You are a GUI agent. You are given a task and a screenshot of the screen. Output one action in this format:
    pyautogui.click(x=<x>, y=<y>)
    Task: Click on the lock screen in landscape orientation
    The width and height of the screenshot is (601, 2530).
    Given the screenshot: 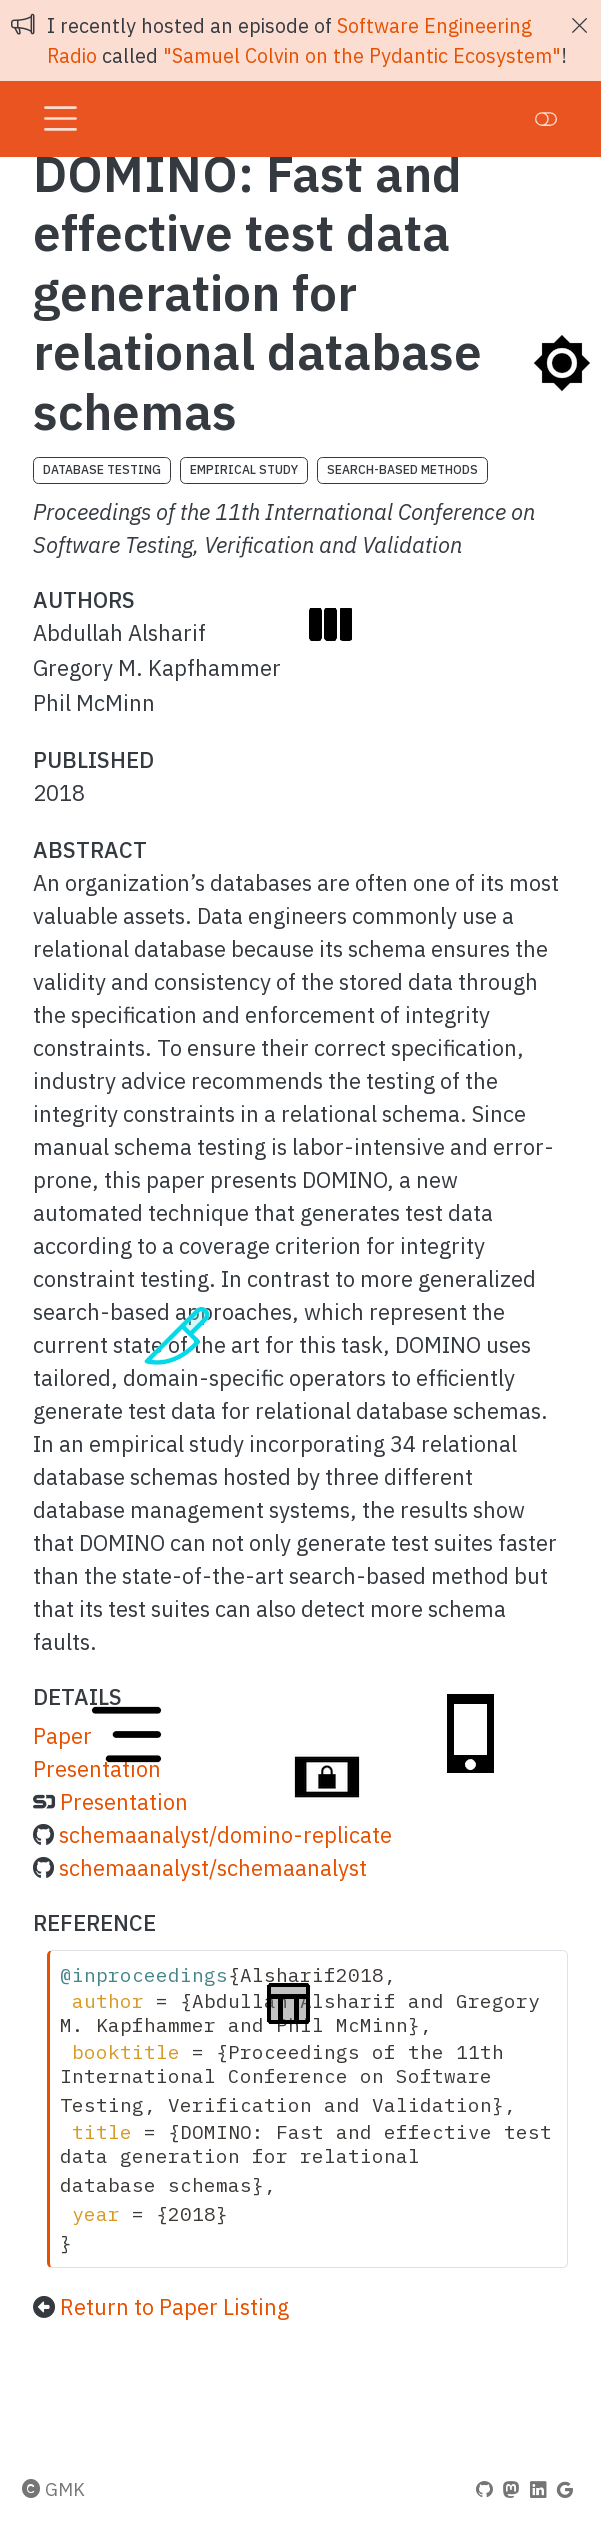 What is the action you would take?
    pyautogui.click(x=327, y=1777)
    